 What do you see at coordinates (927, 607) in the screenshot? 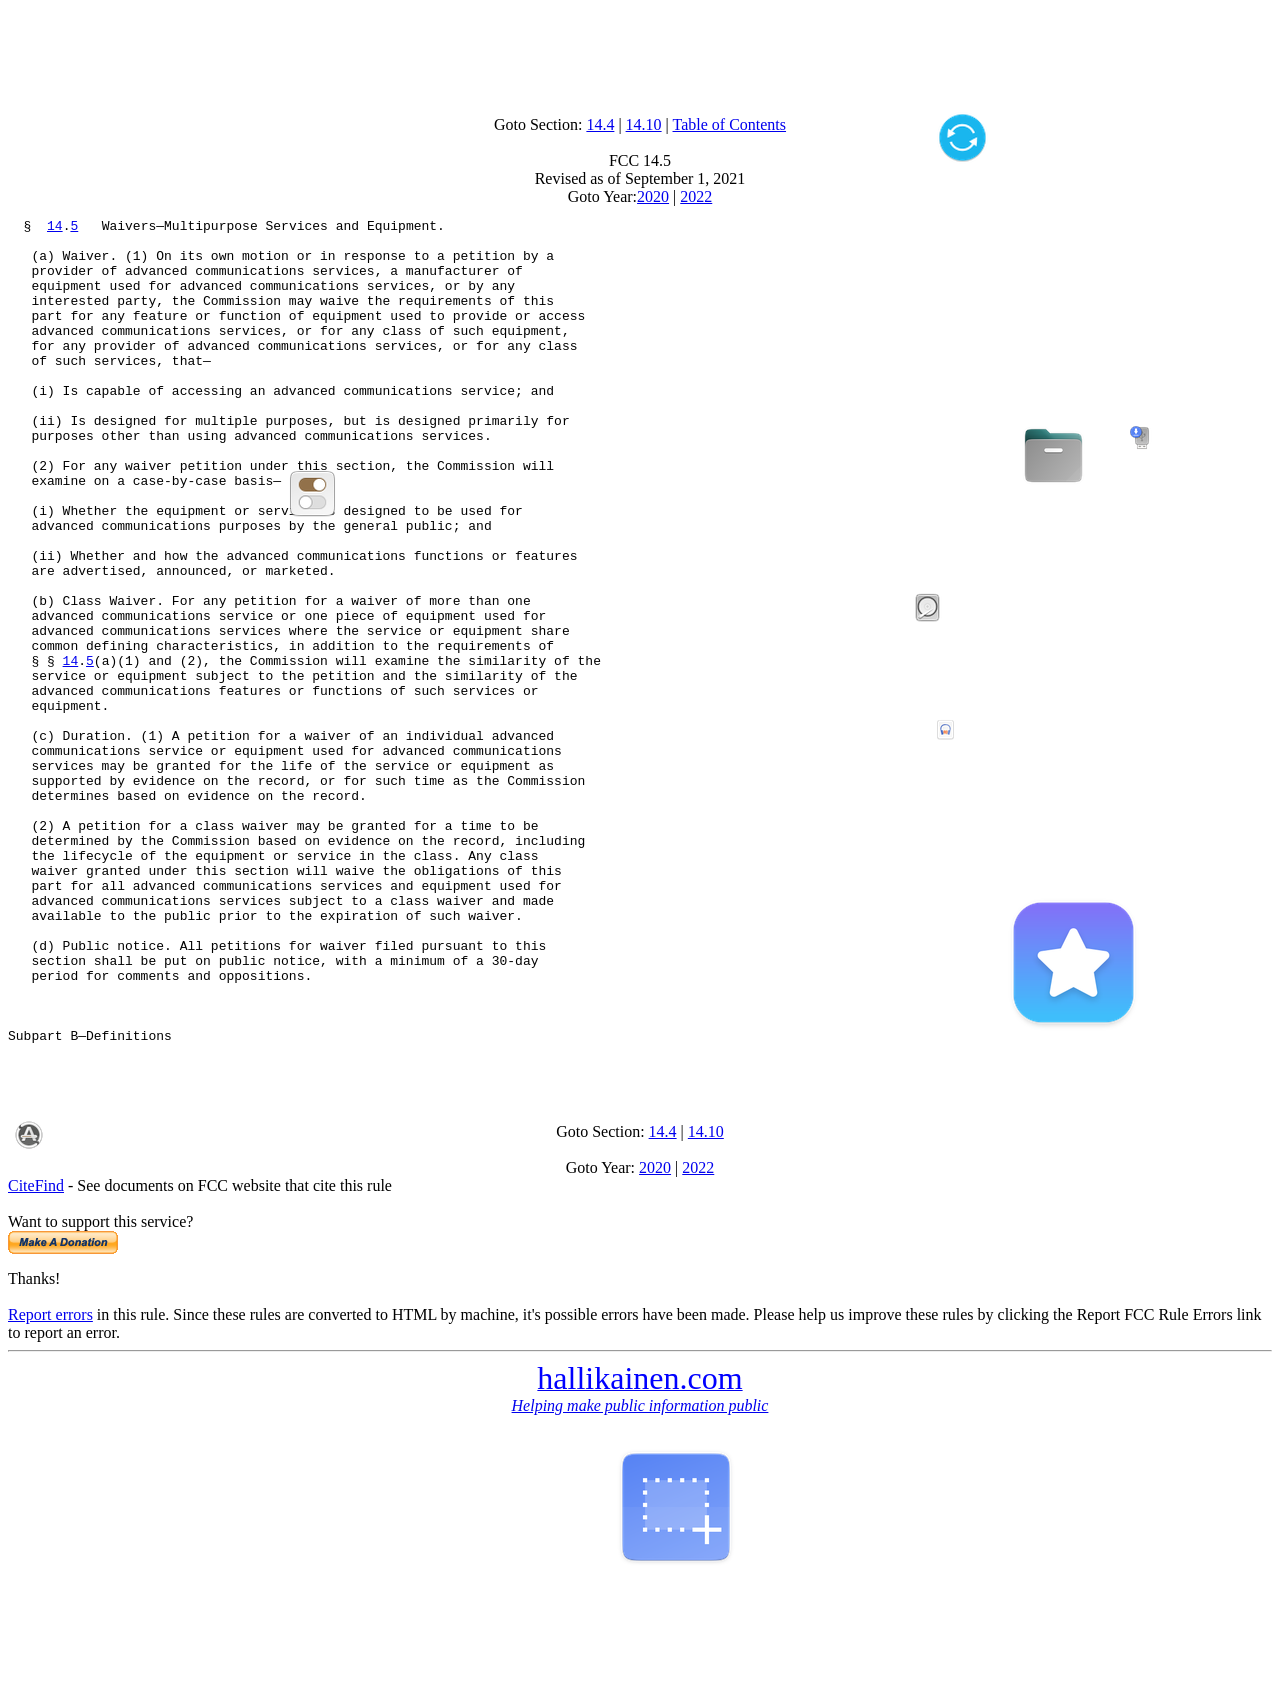
I see `open gnome disk utility application` at bounding box center [927, 607].